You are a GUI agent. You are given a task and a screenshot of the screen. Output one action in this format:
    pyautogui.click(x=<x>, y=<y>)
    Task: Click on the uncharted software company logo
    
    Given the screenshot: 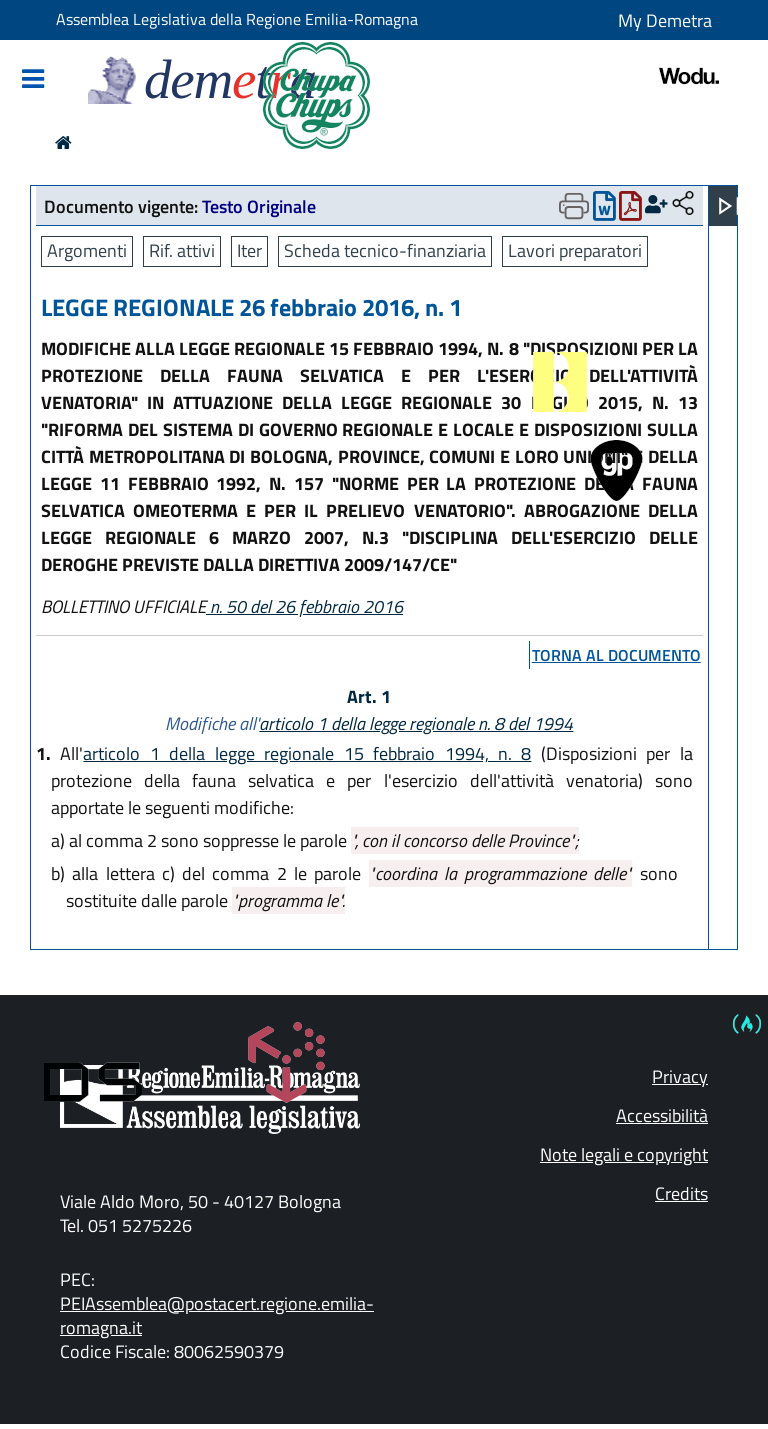 What is the action you would take?
    pyautogui.click(x=286, y=1062)
    